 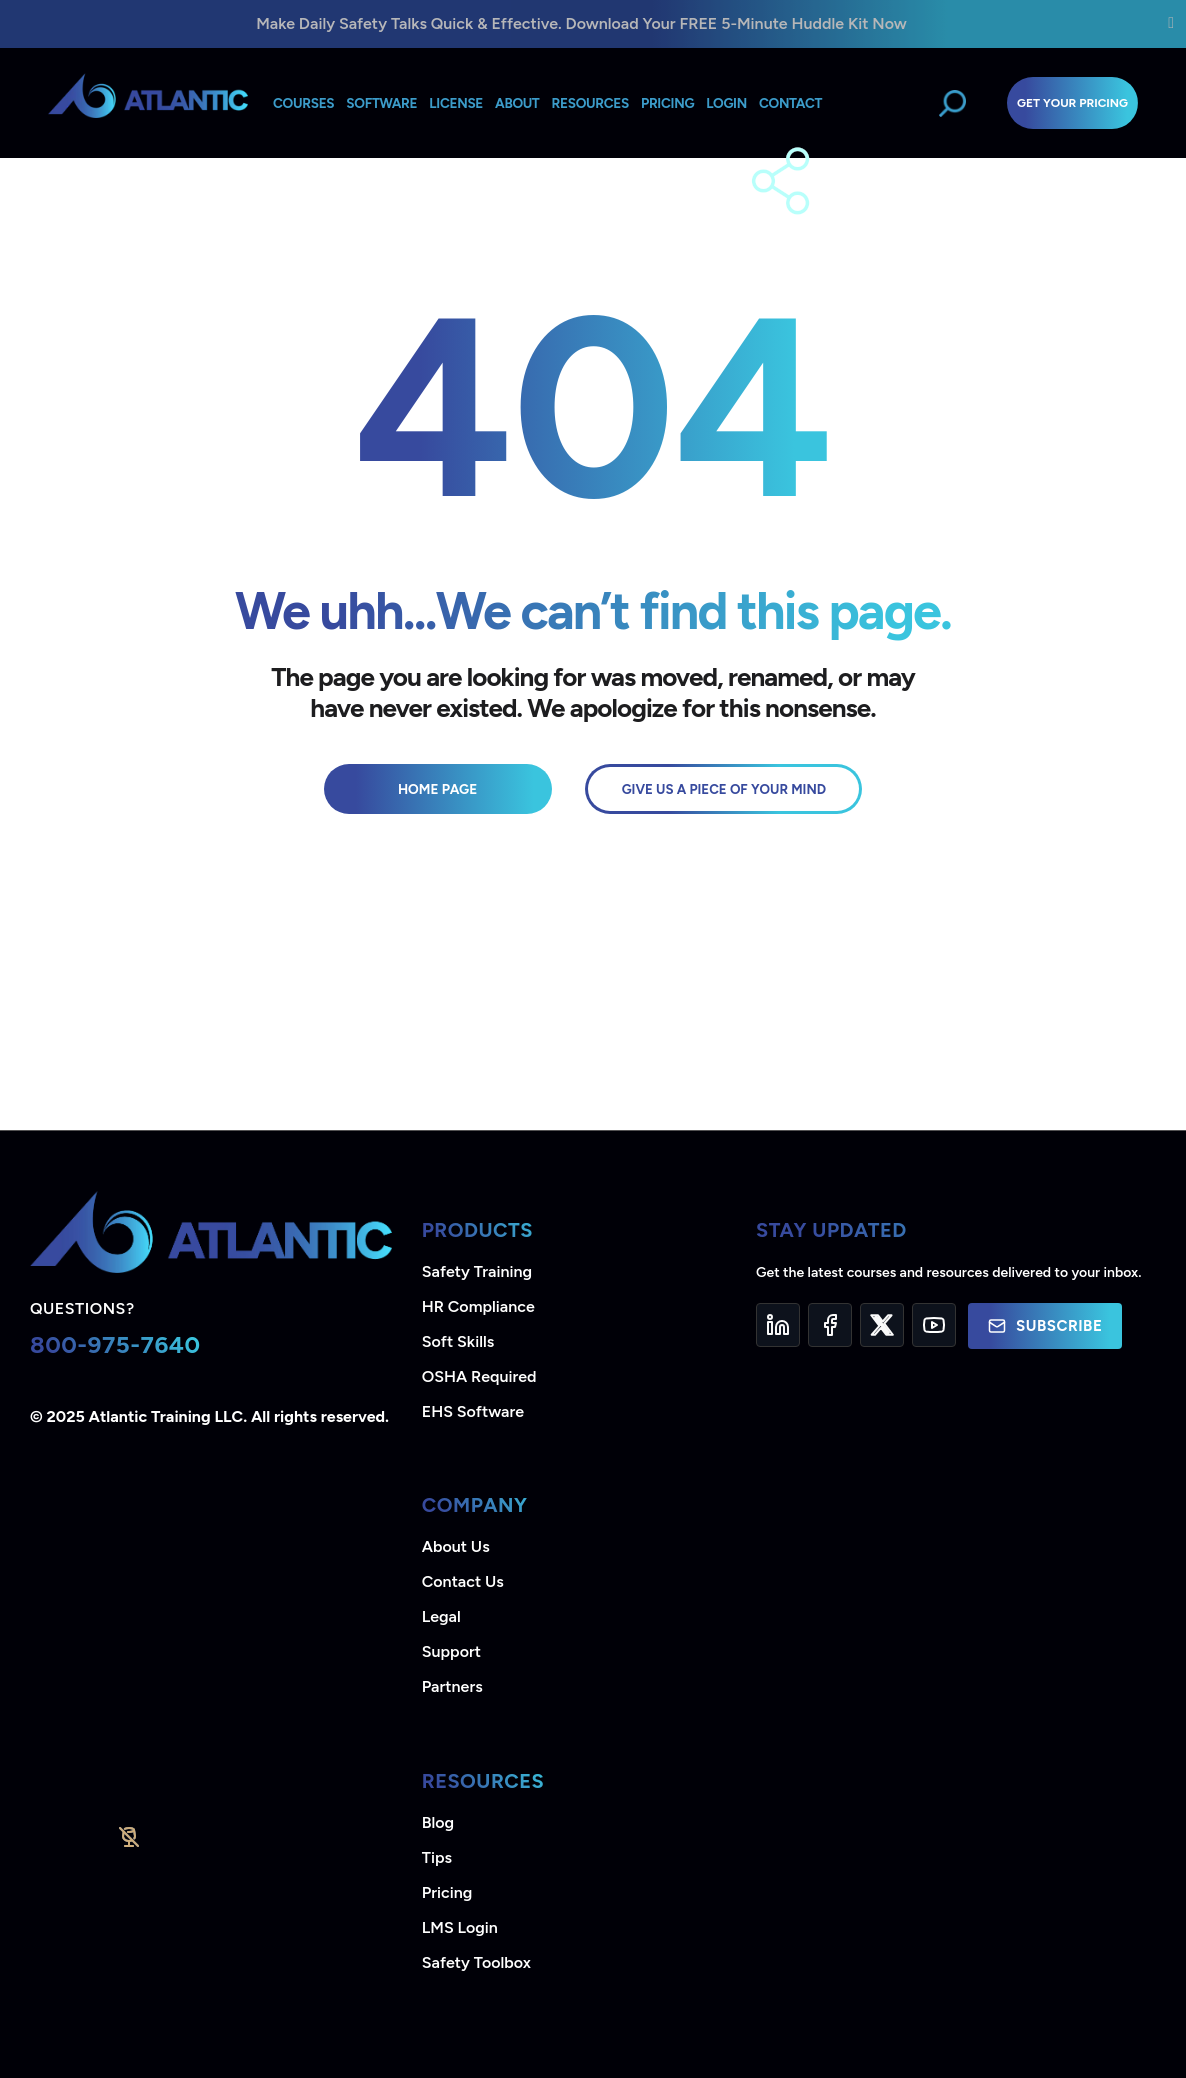 What do you see at coordinates (783, 181) in the screenshot?
I see `share content with others` at bounding box center [783, 181].